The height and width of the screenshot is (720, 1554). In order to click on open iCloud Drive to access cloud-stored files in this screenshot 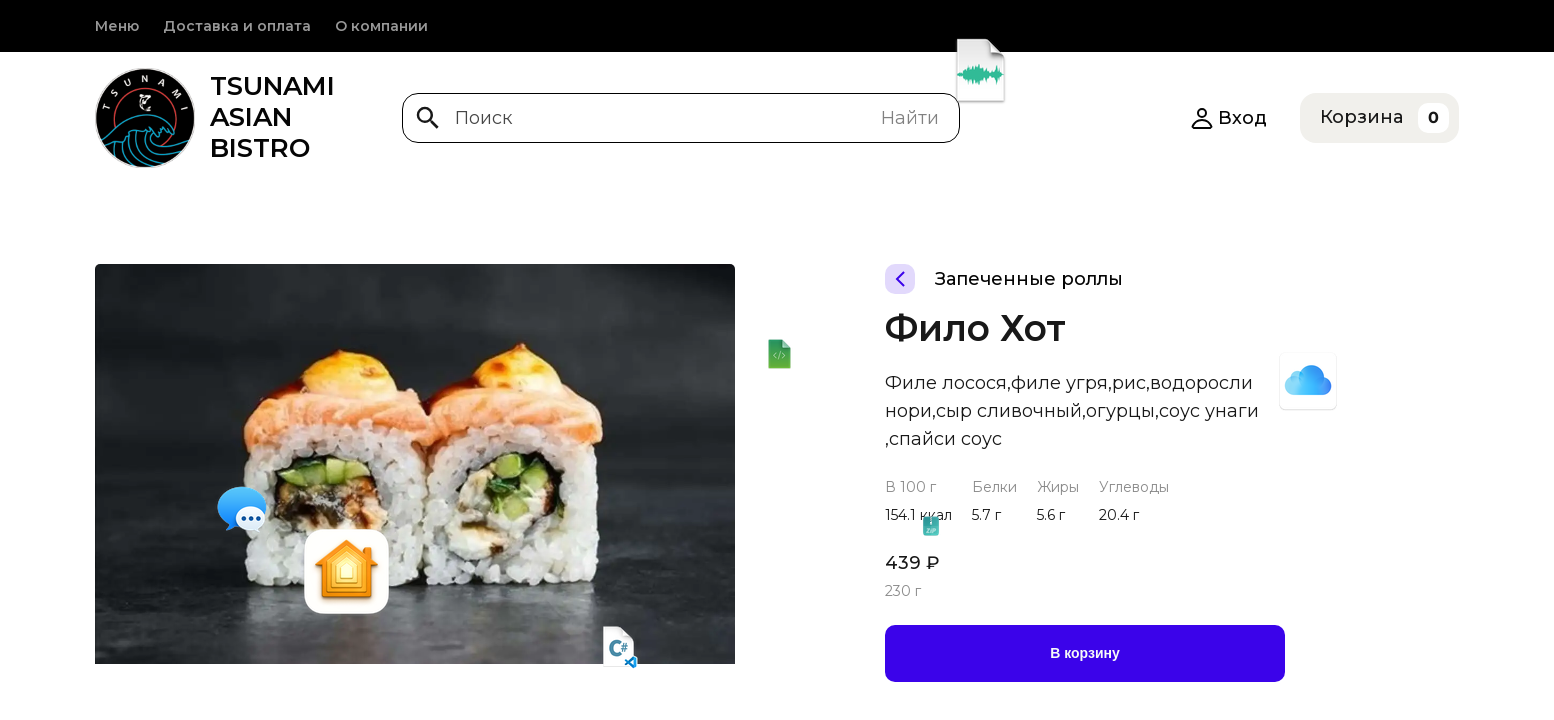, I will do `click(1308, 381)`.